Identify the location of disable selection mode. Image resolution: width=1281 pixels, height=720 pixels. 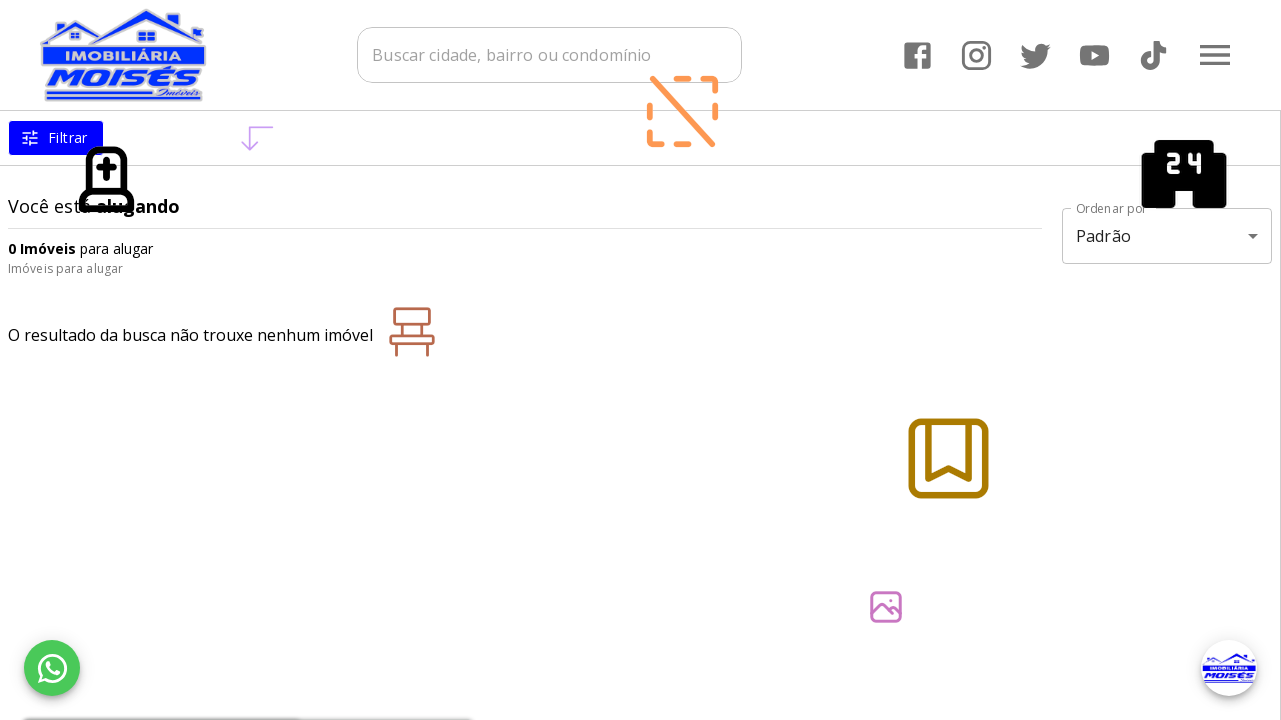
(682, 111).